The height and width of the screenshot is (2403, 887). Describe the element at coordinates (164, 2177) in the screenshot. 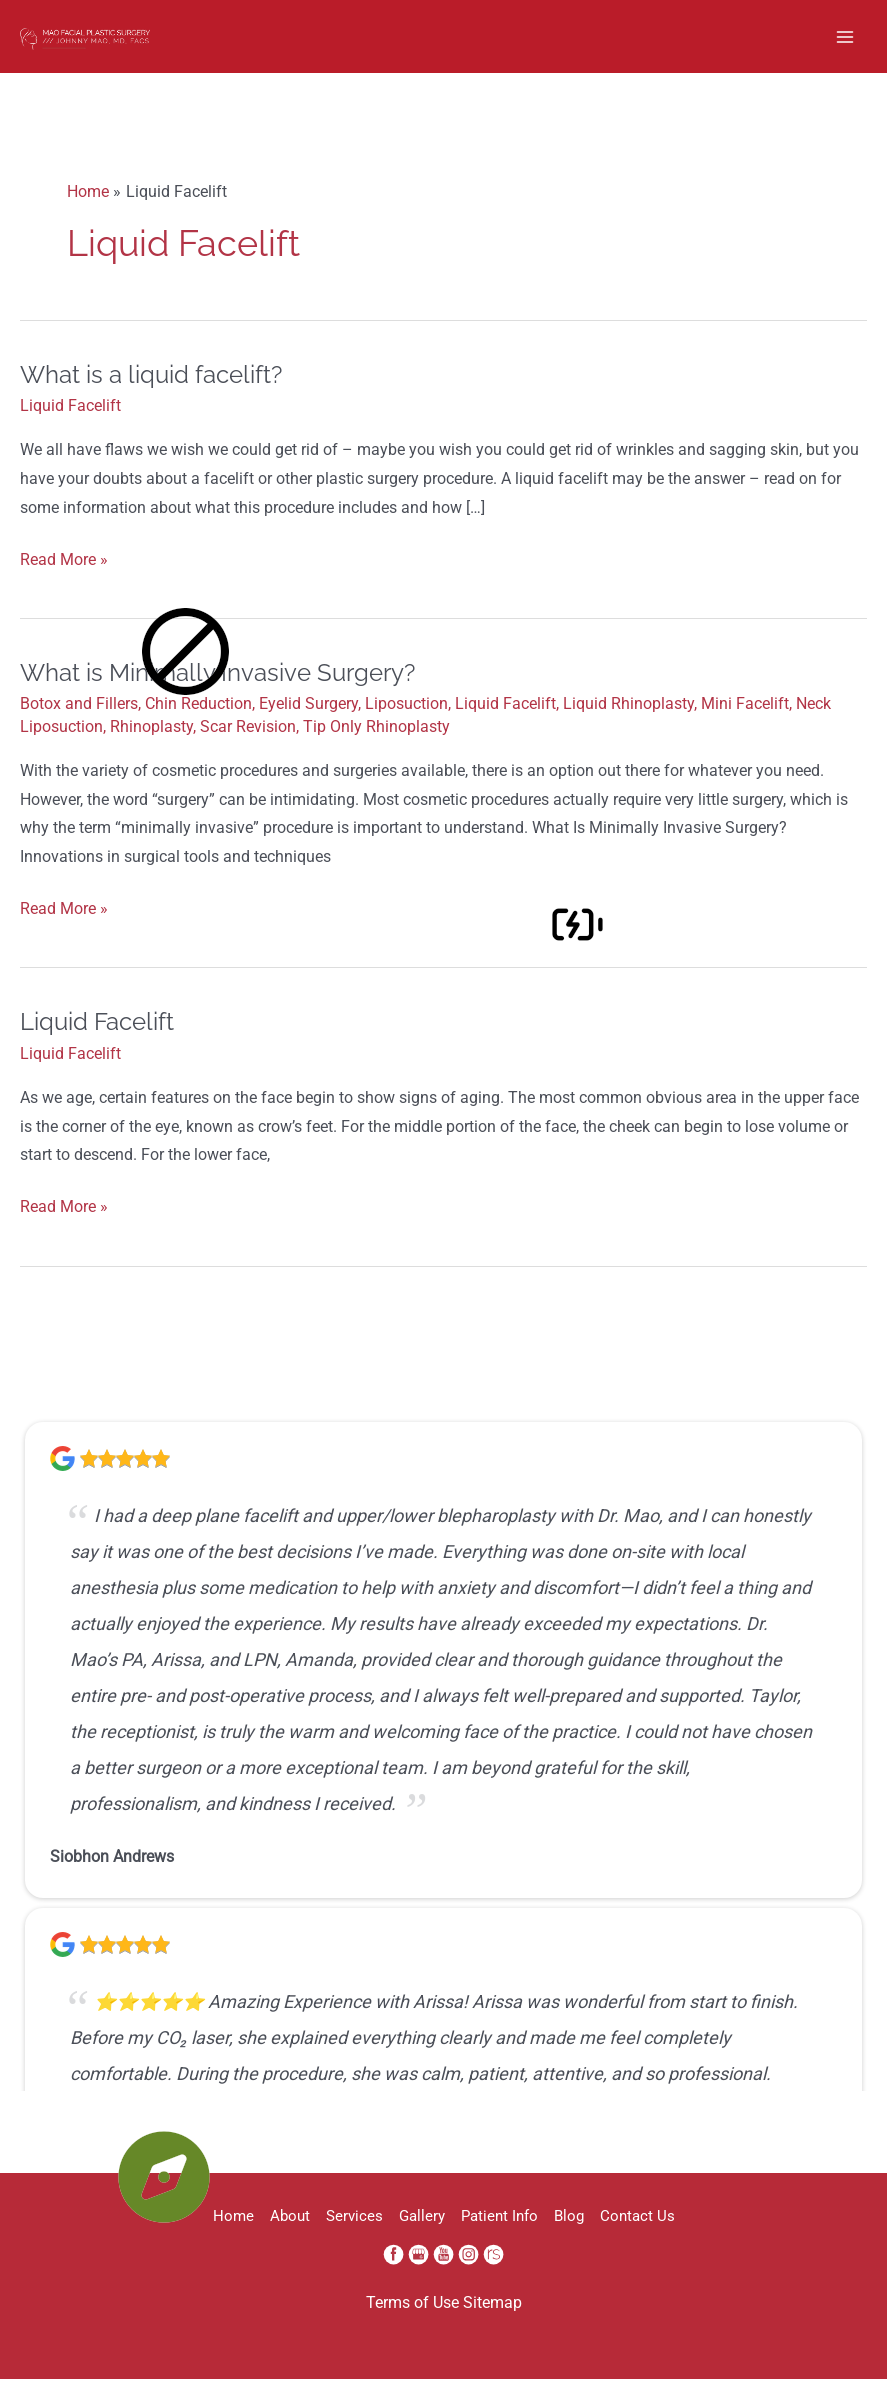

I see `access navigation or direction features` at that location.